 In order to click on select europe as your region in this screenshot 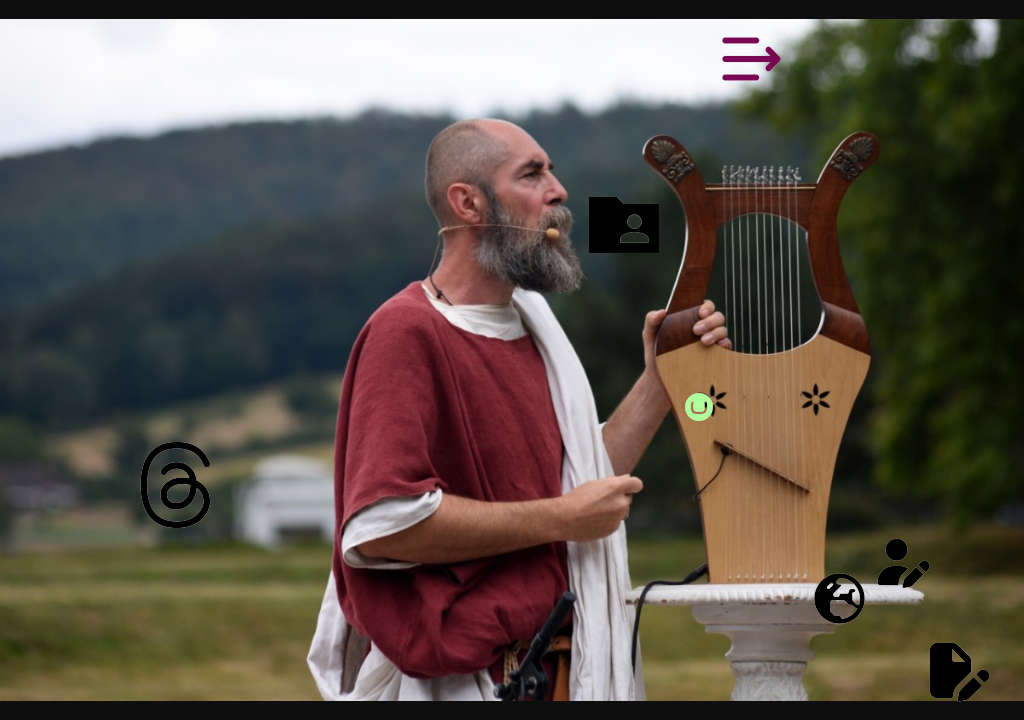, I will do `click(839, 598)`.